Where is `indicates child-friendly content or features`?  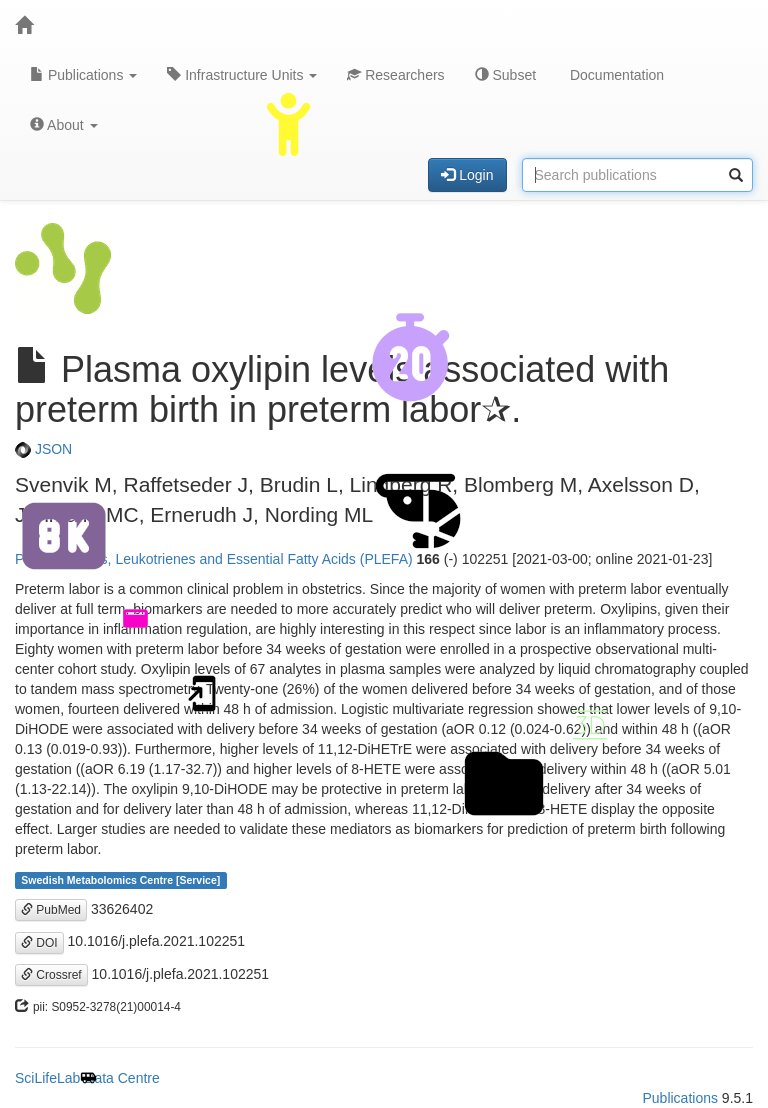
indicates child-friendly content or features is located at coordinates (288, 124).